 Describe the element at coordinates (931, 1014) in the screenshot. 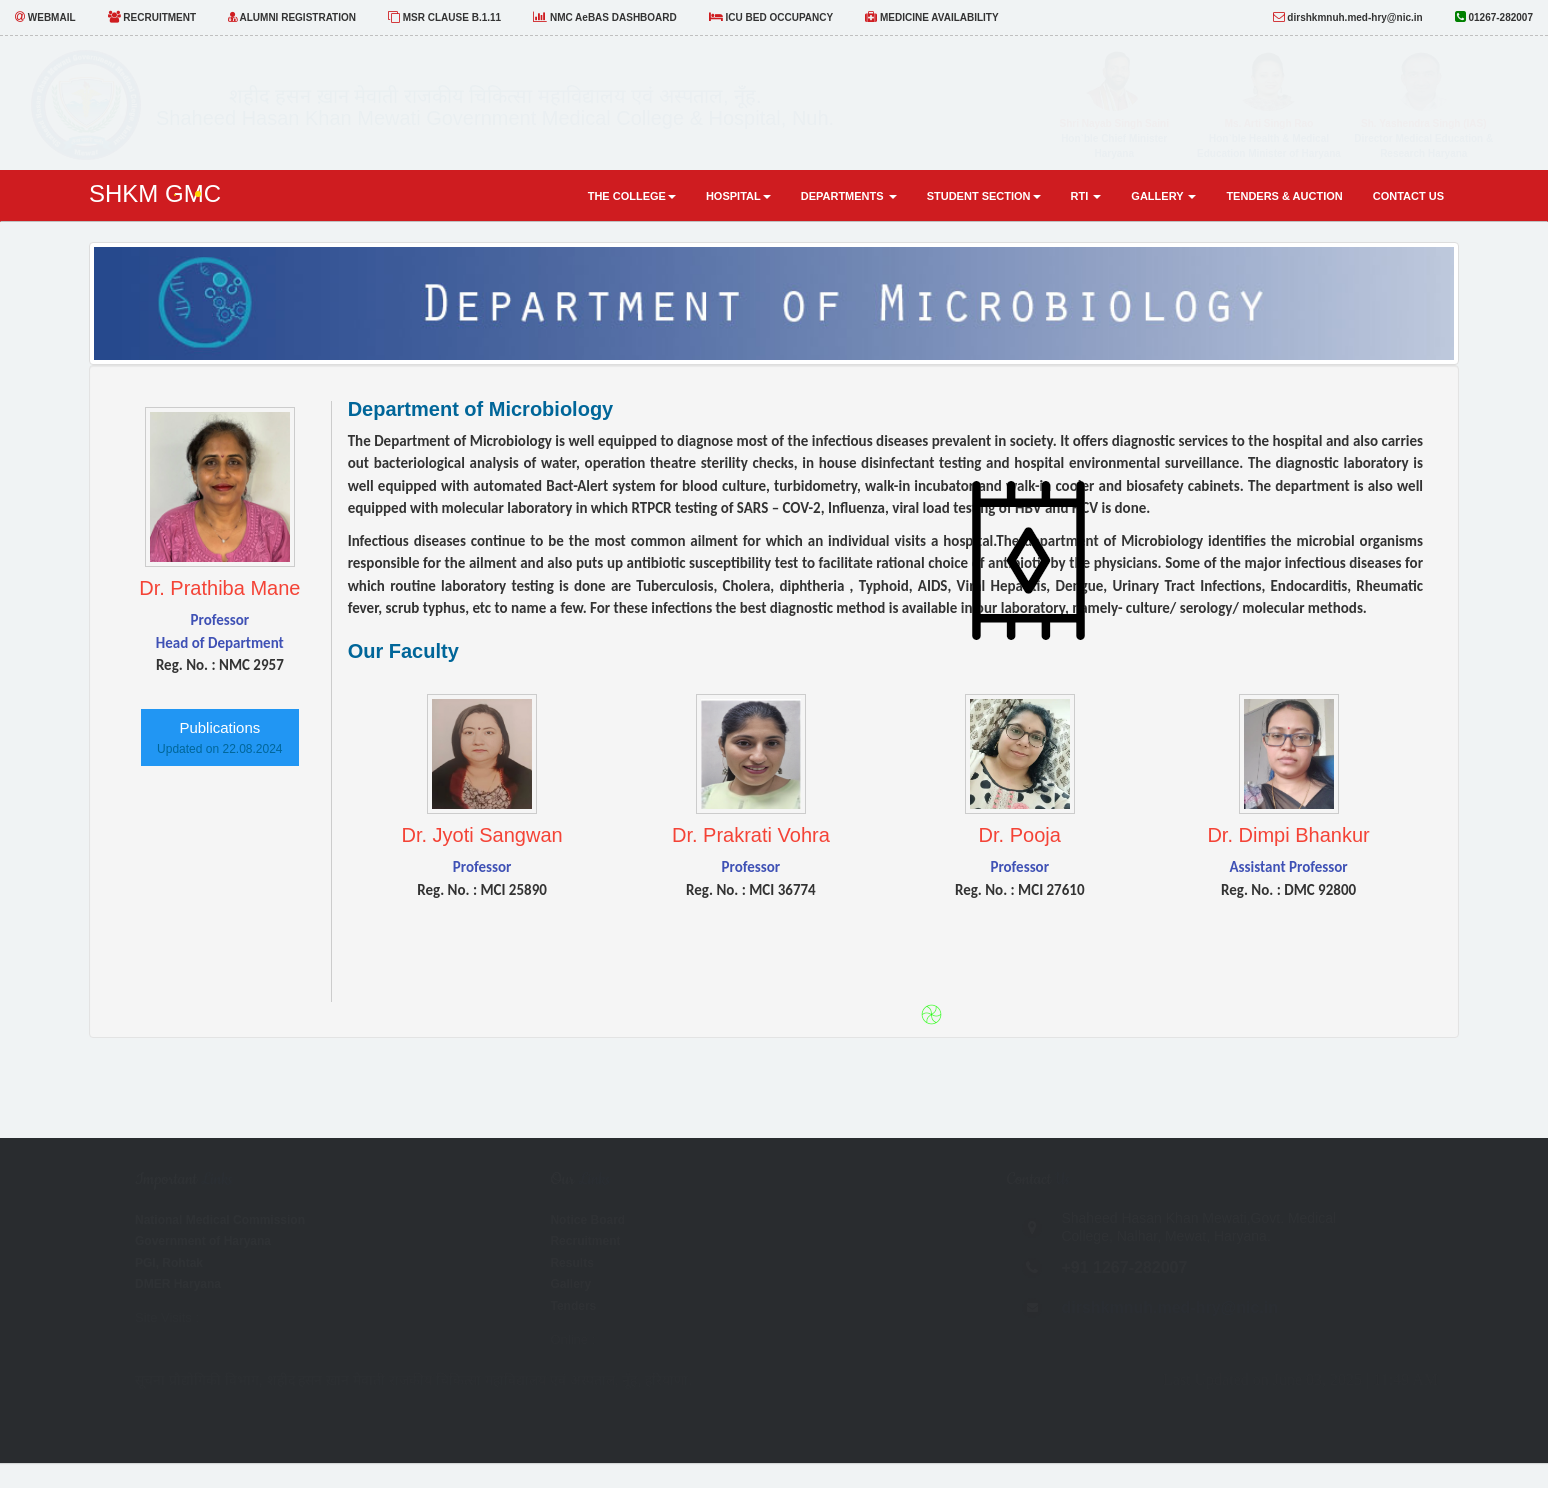

I see `loading content in progress` at that location.